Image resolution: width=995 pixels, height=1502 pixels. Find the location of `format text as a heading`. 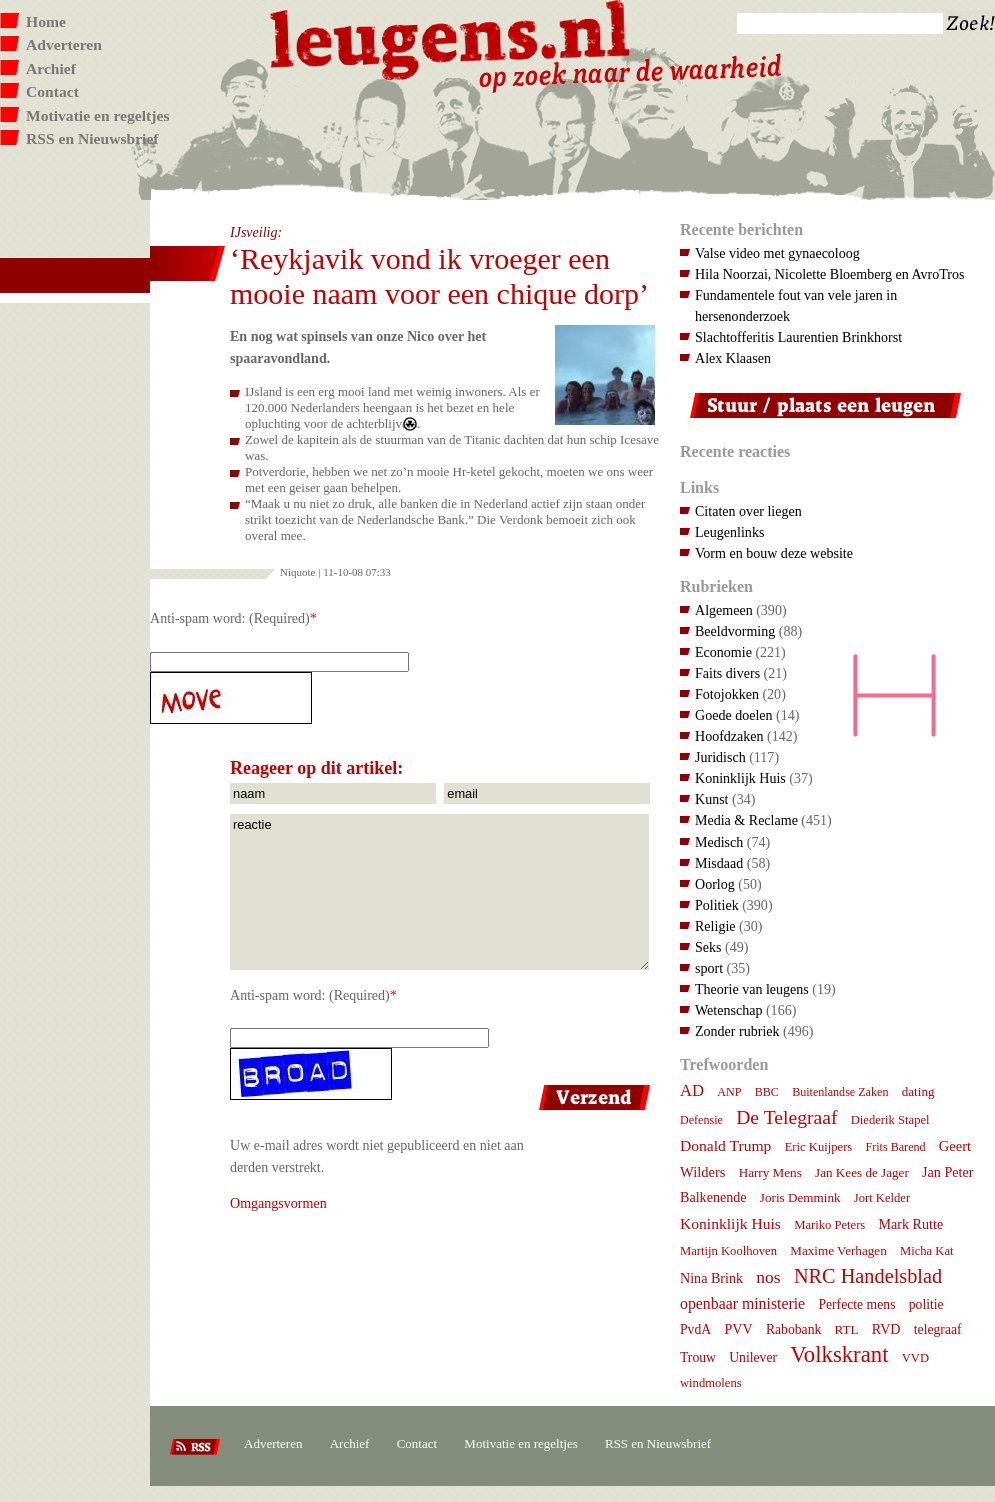

format text as a heading is located at coordinates (894, 695).